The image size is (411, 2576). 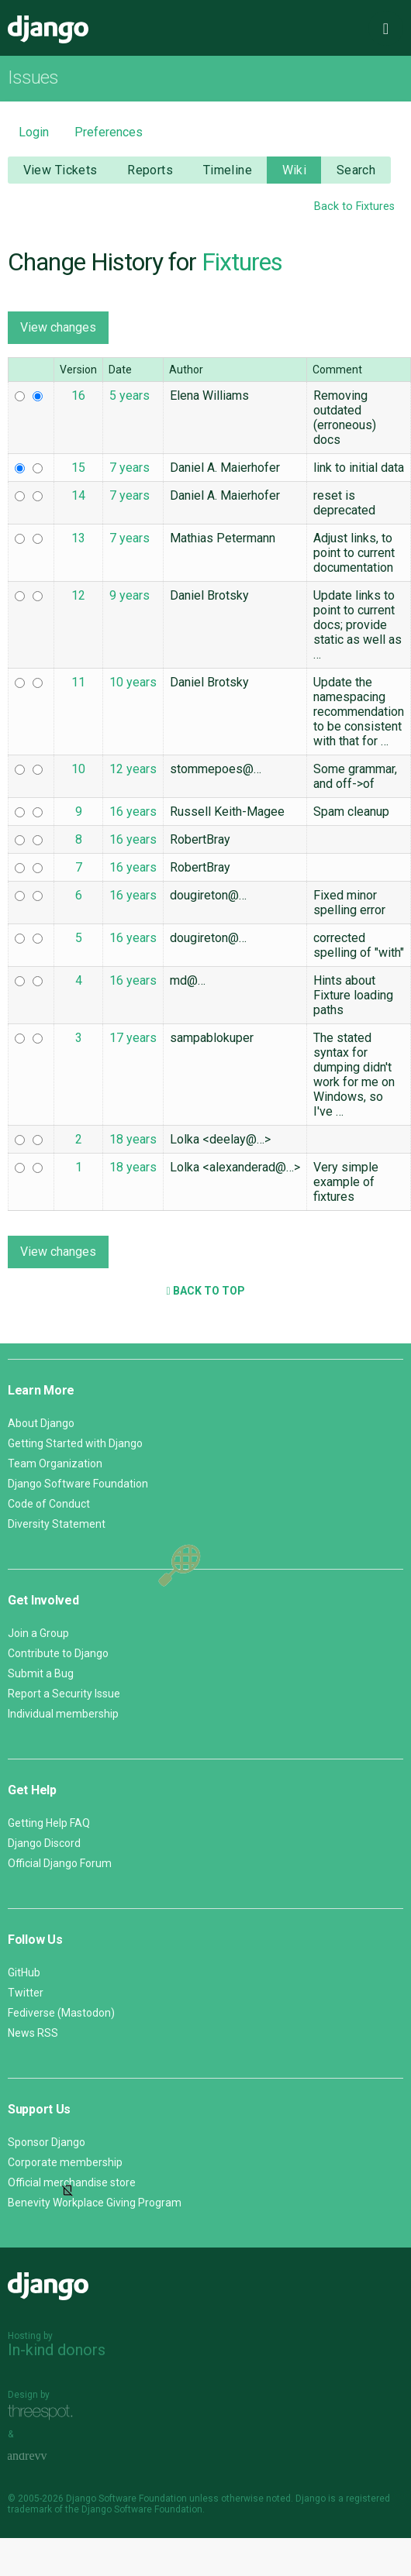 I want to click on no sim card detected, so click(x=67, y=2190).